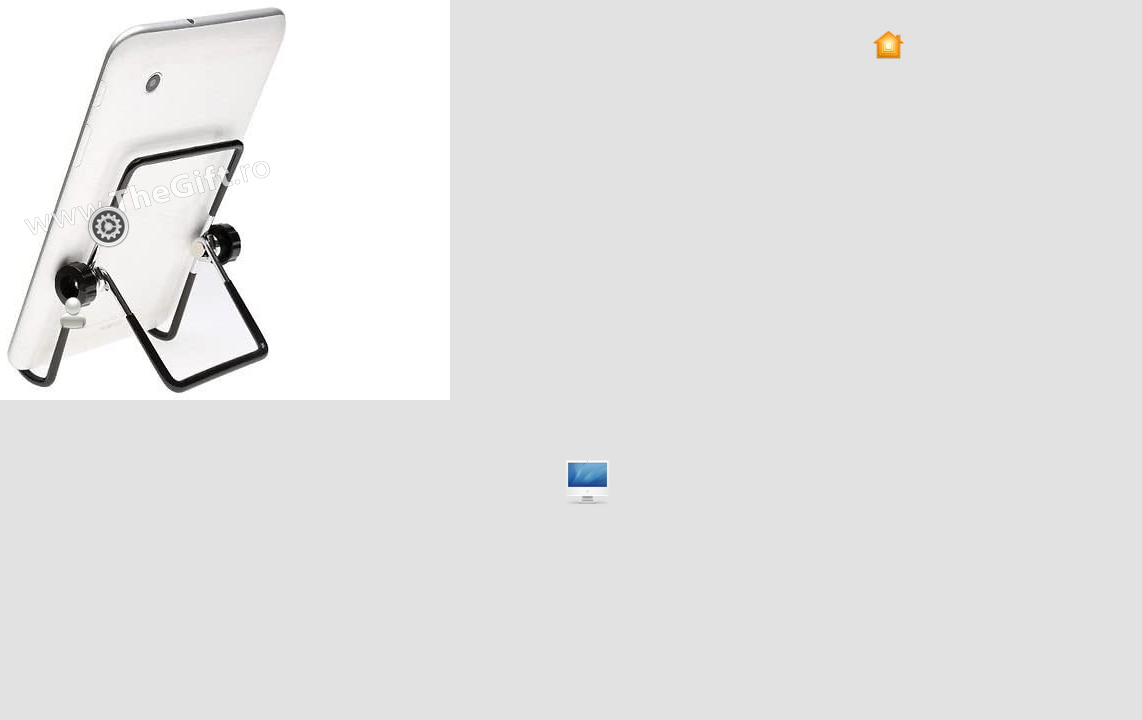 The height and width of the screenshot is (720, 1142). Describe the element at coordinates (73, 314) in the screenshot. I see `default user profile placeholder` at that location.